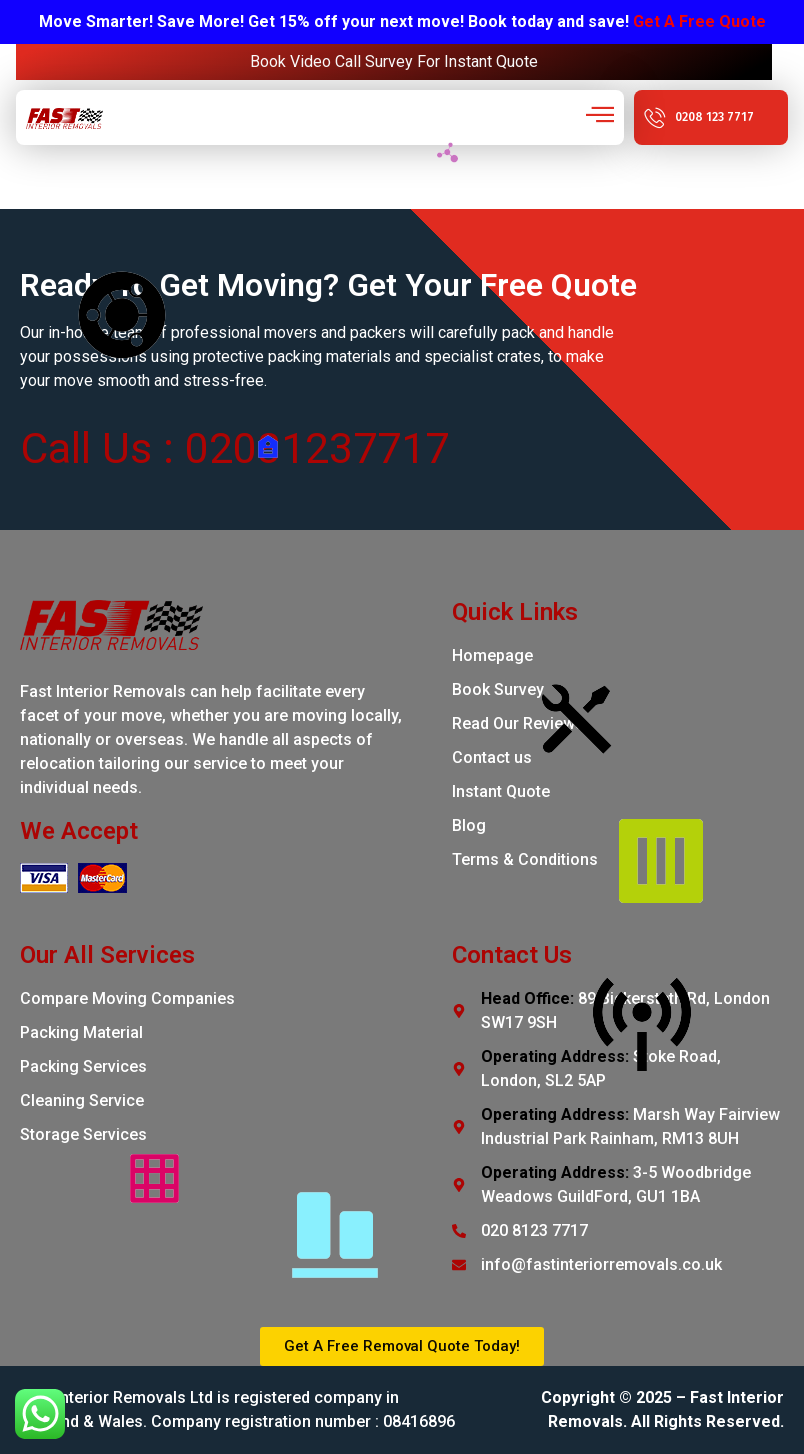  I want to click on access settings or configuration options, so click(577, 719).